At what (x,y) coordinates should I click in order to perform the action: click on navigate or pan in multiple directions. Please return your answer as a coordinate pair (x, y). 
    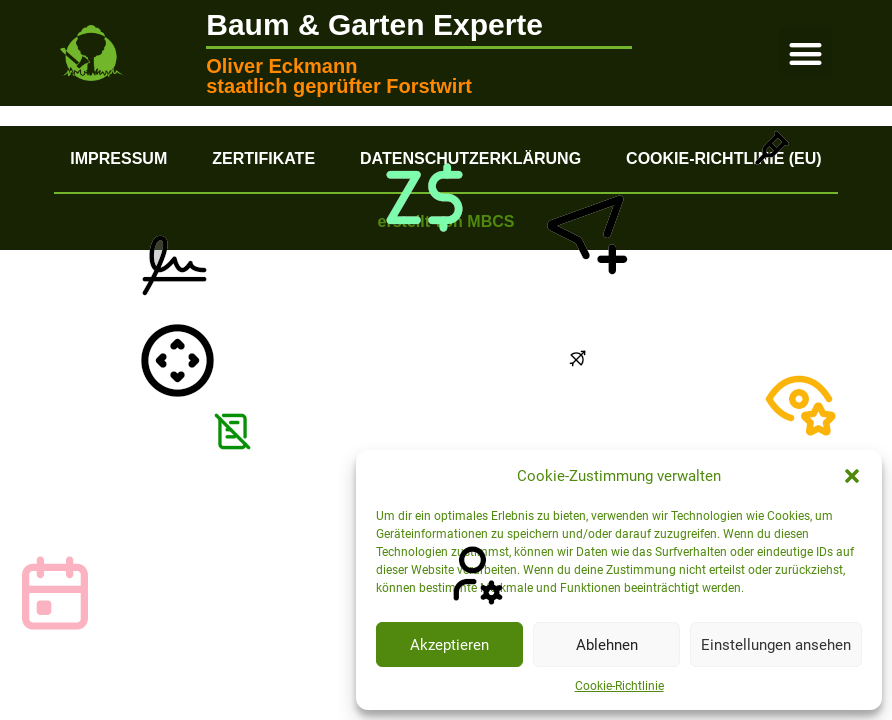
    Looking at the image, I should click on (177, 360).